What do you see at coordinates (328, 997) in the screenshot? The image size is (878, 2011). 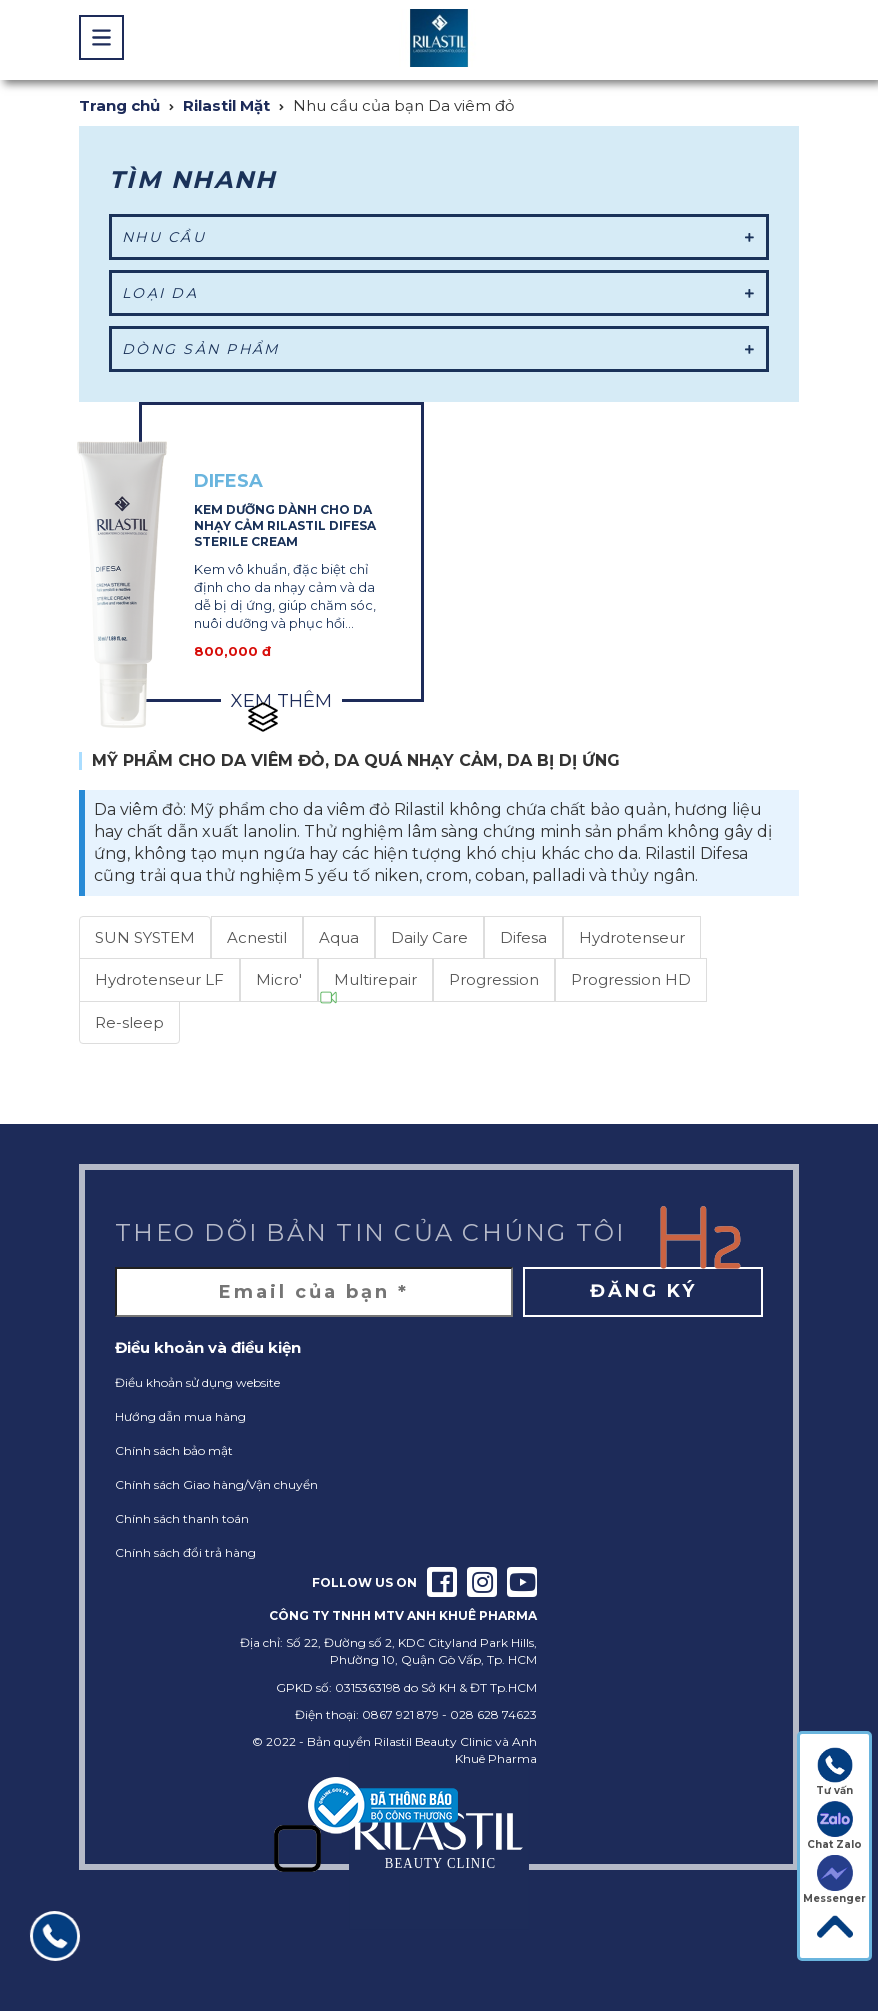 I see `start a video call` at bounding box center [328, 997].